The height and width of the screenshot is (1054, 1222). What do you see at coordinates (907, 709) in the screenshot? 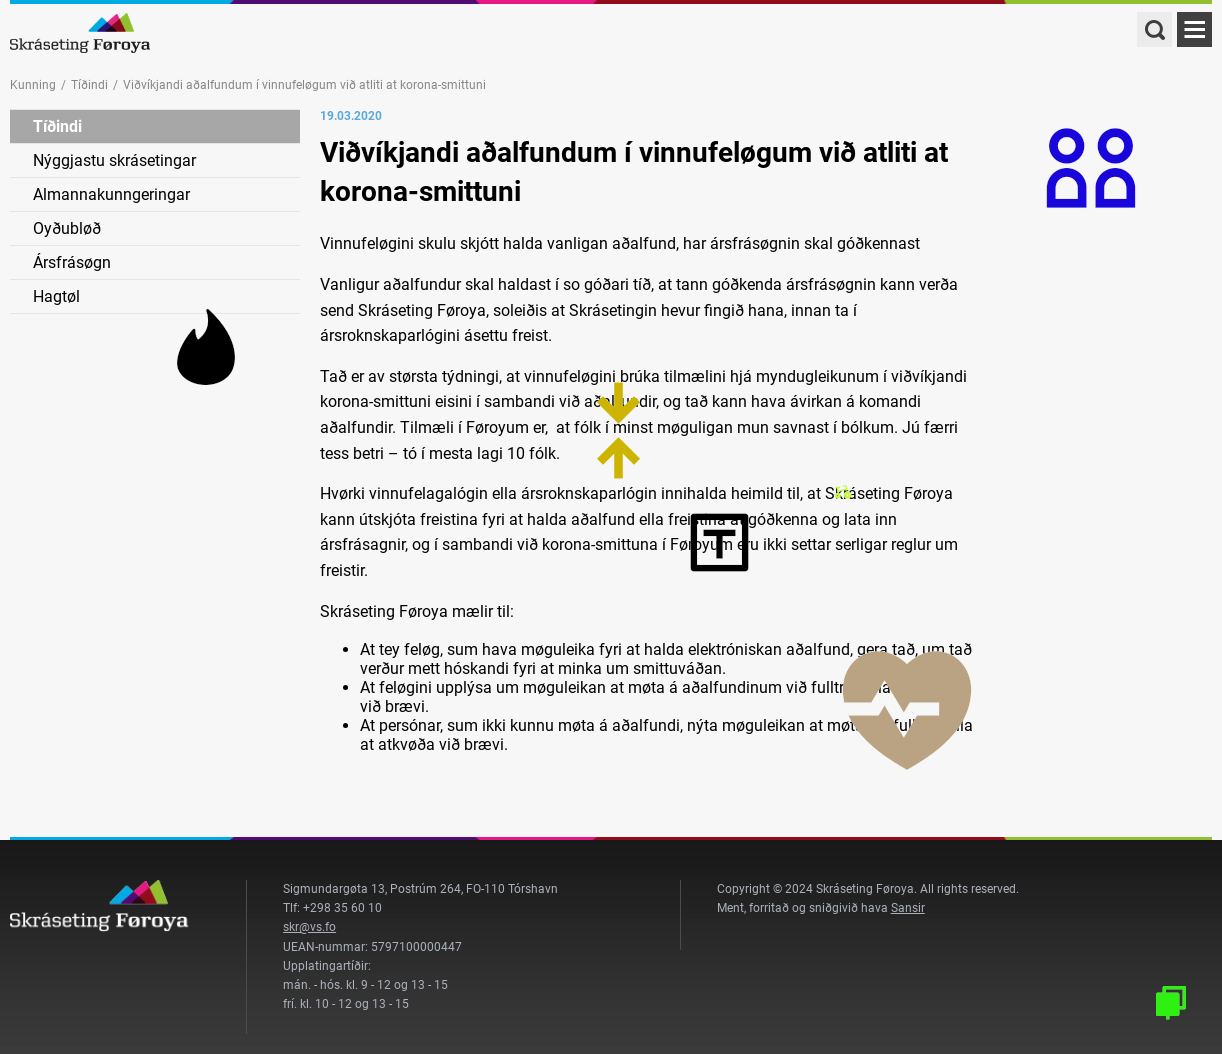
I see `view health or heart rate data` at bounding box center [907, 709].